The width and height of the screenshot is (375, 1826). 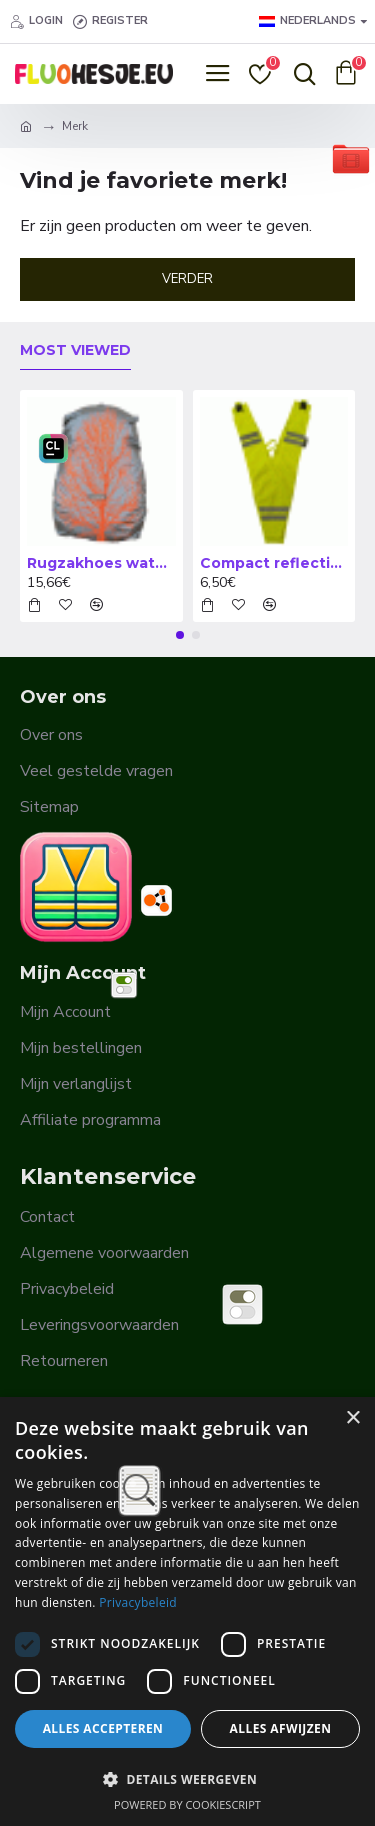 What do you see at coordinates (156, 900) in the screenshot?
I see `launch BeamNG.drive vehicle simulation game` at bounding box center [156, 900].